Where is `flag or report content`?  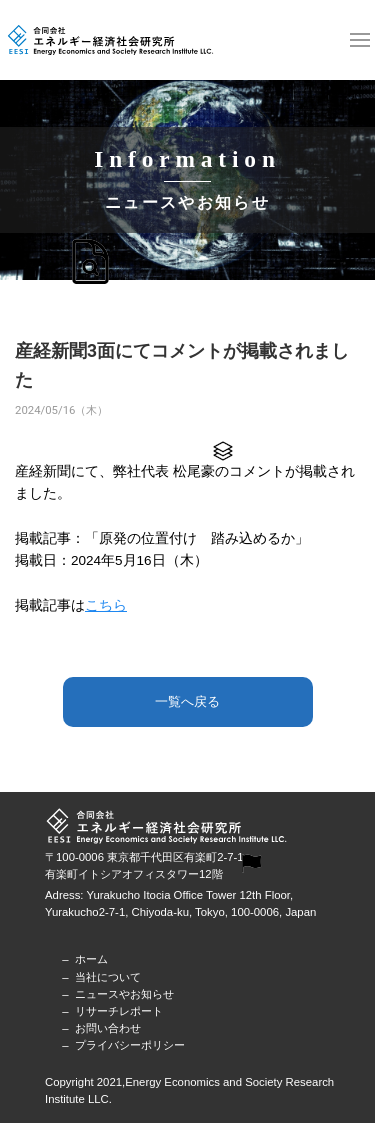
flag or report content is located at coordinates (251, 863).